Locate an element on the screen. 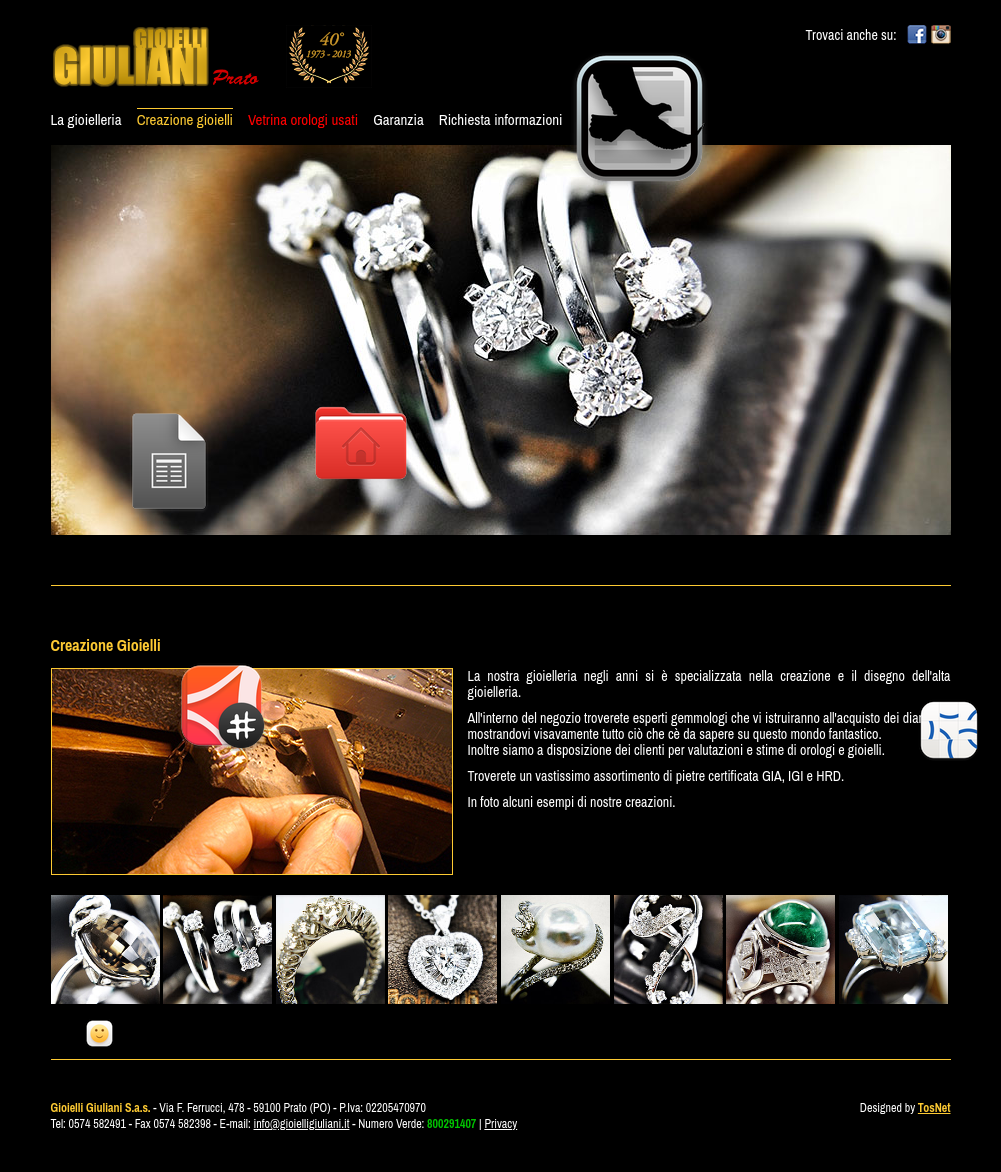 This screenshot has width=1001, height=1172. launch gnome taquin sliding puzzle game is located at coordinates (949, 730).